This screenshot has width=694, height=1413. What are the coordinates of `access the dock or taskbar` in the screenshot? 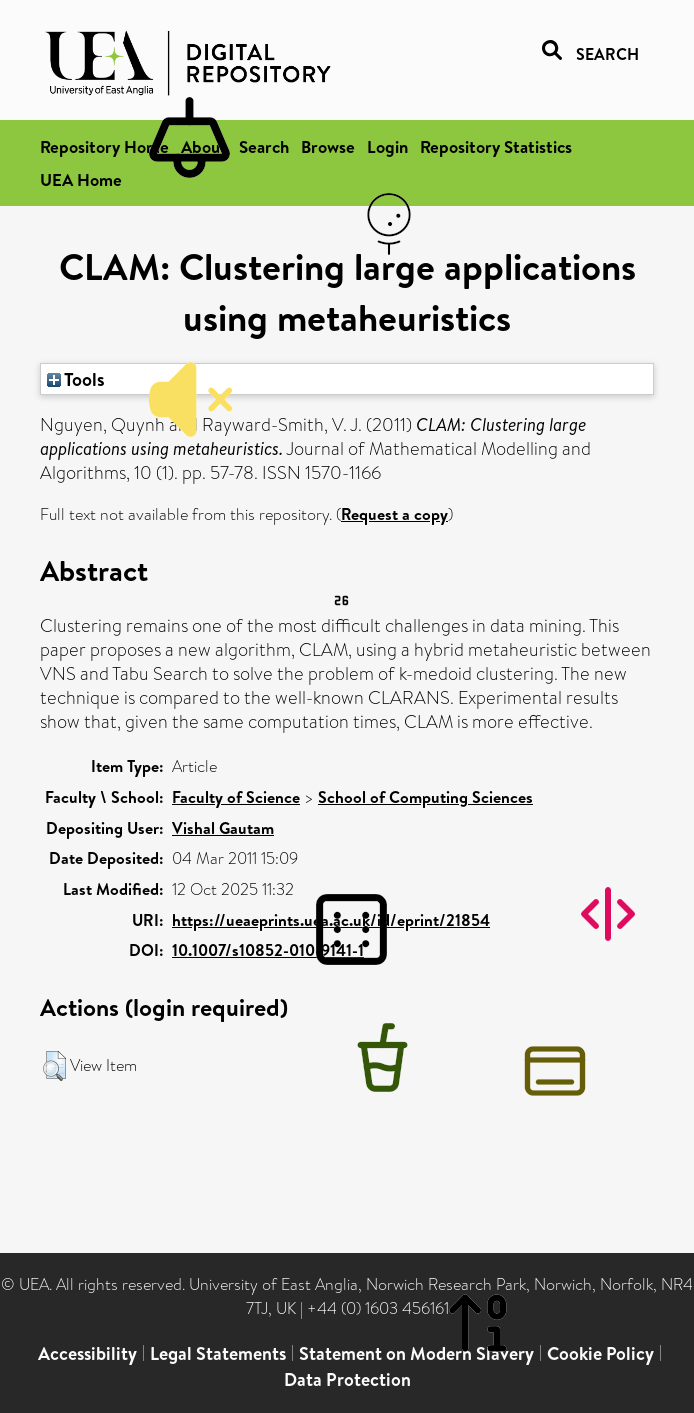 It's located at (555, 1071).